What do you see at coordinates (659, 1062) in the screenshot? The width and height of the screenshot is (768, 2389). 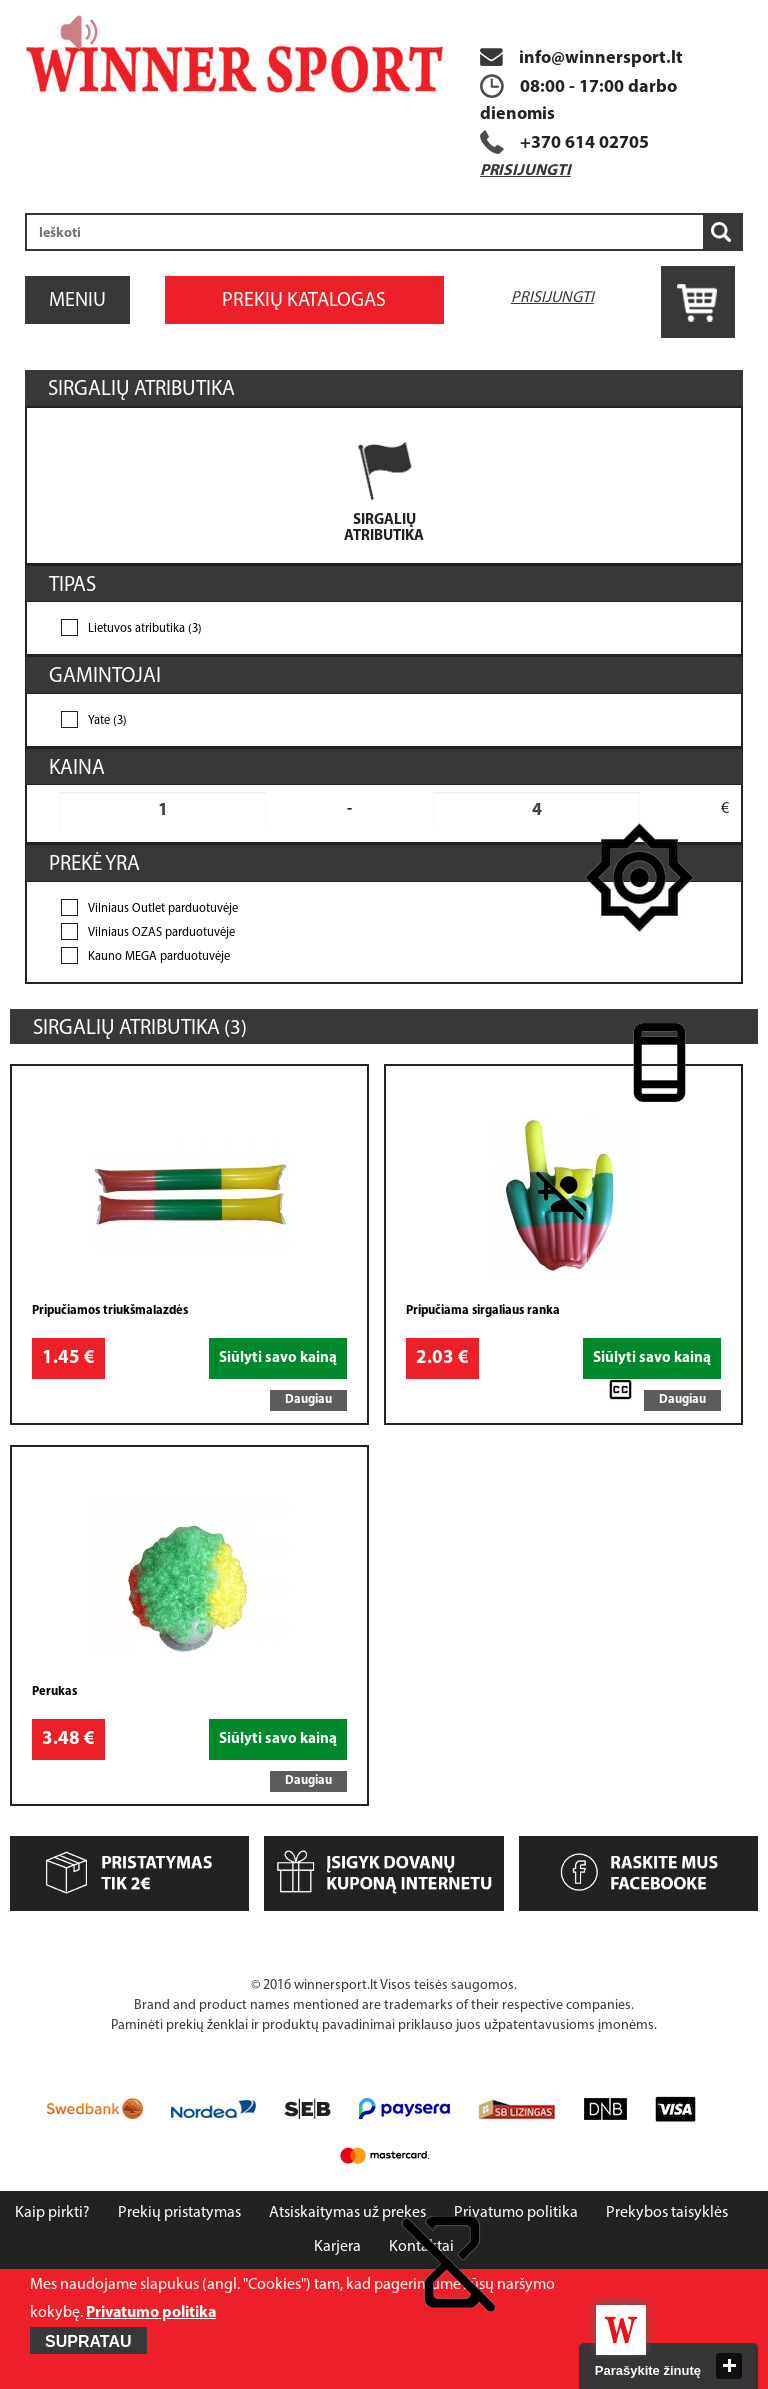 I see `switch to mobile view` at bounding box center [659, 1062].